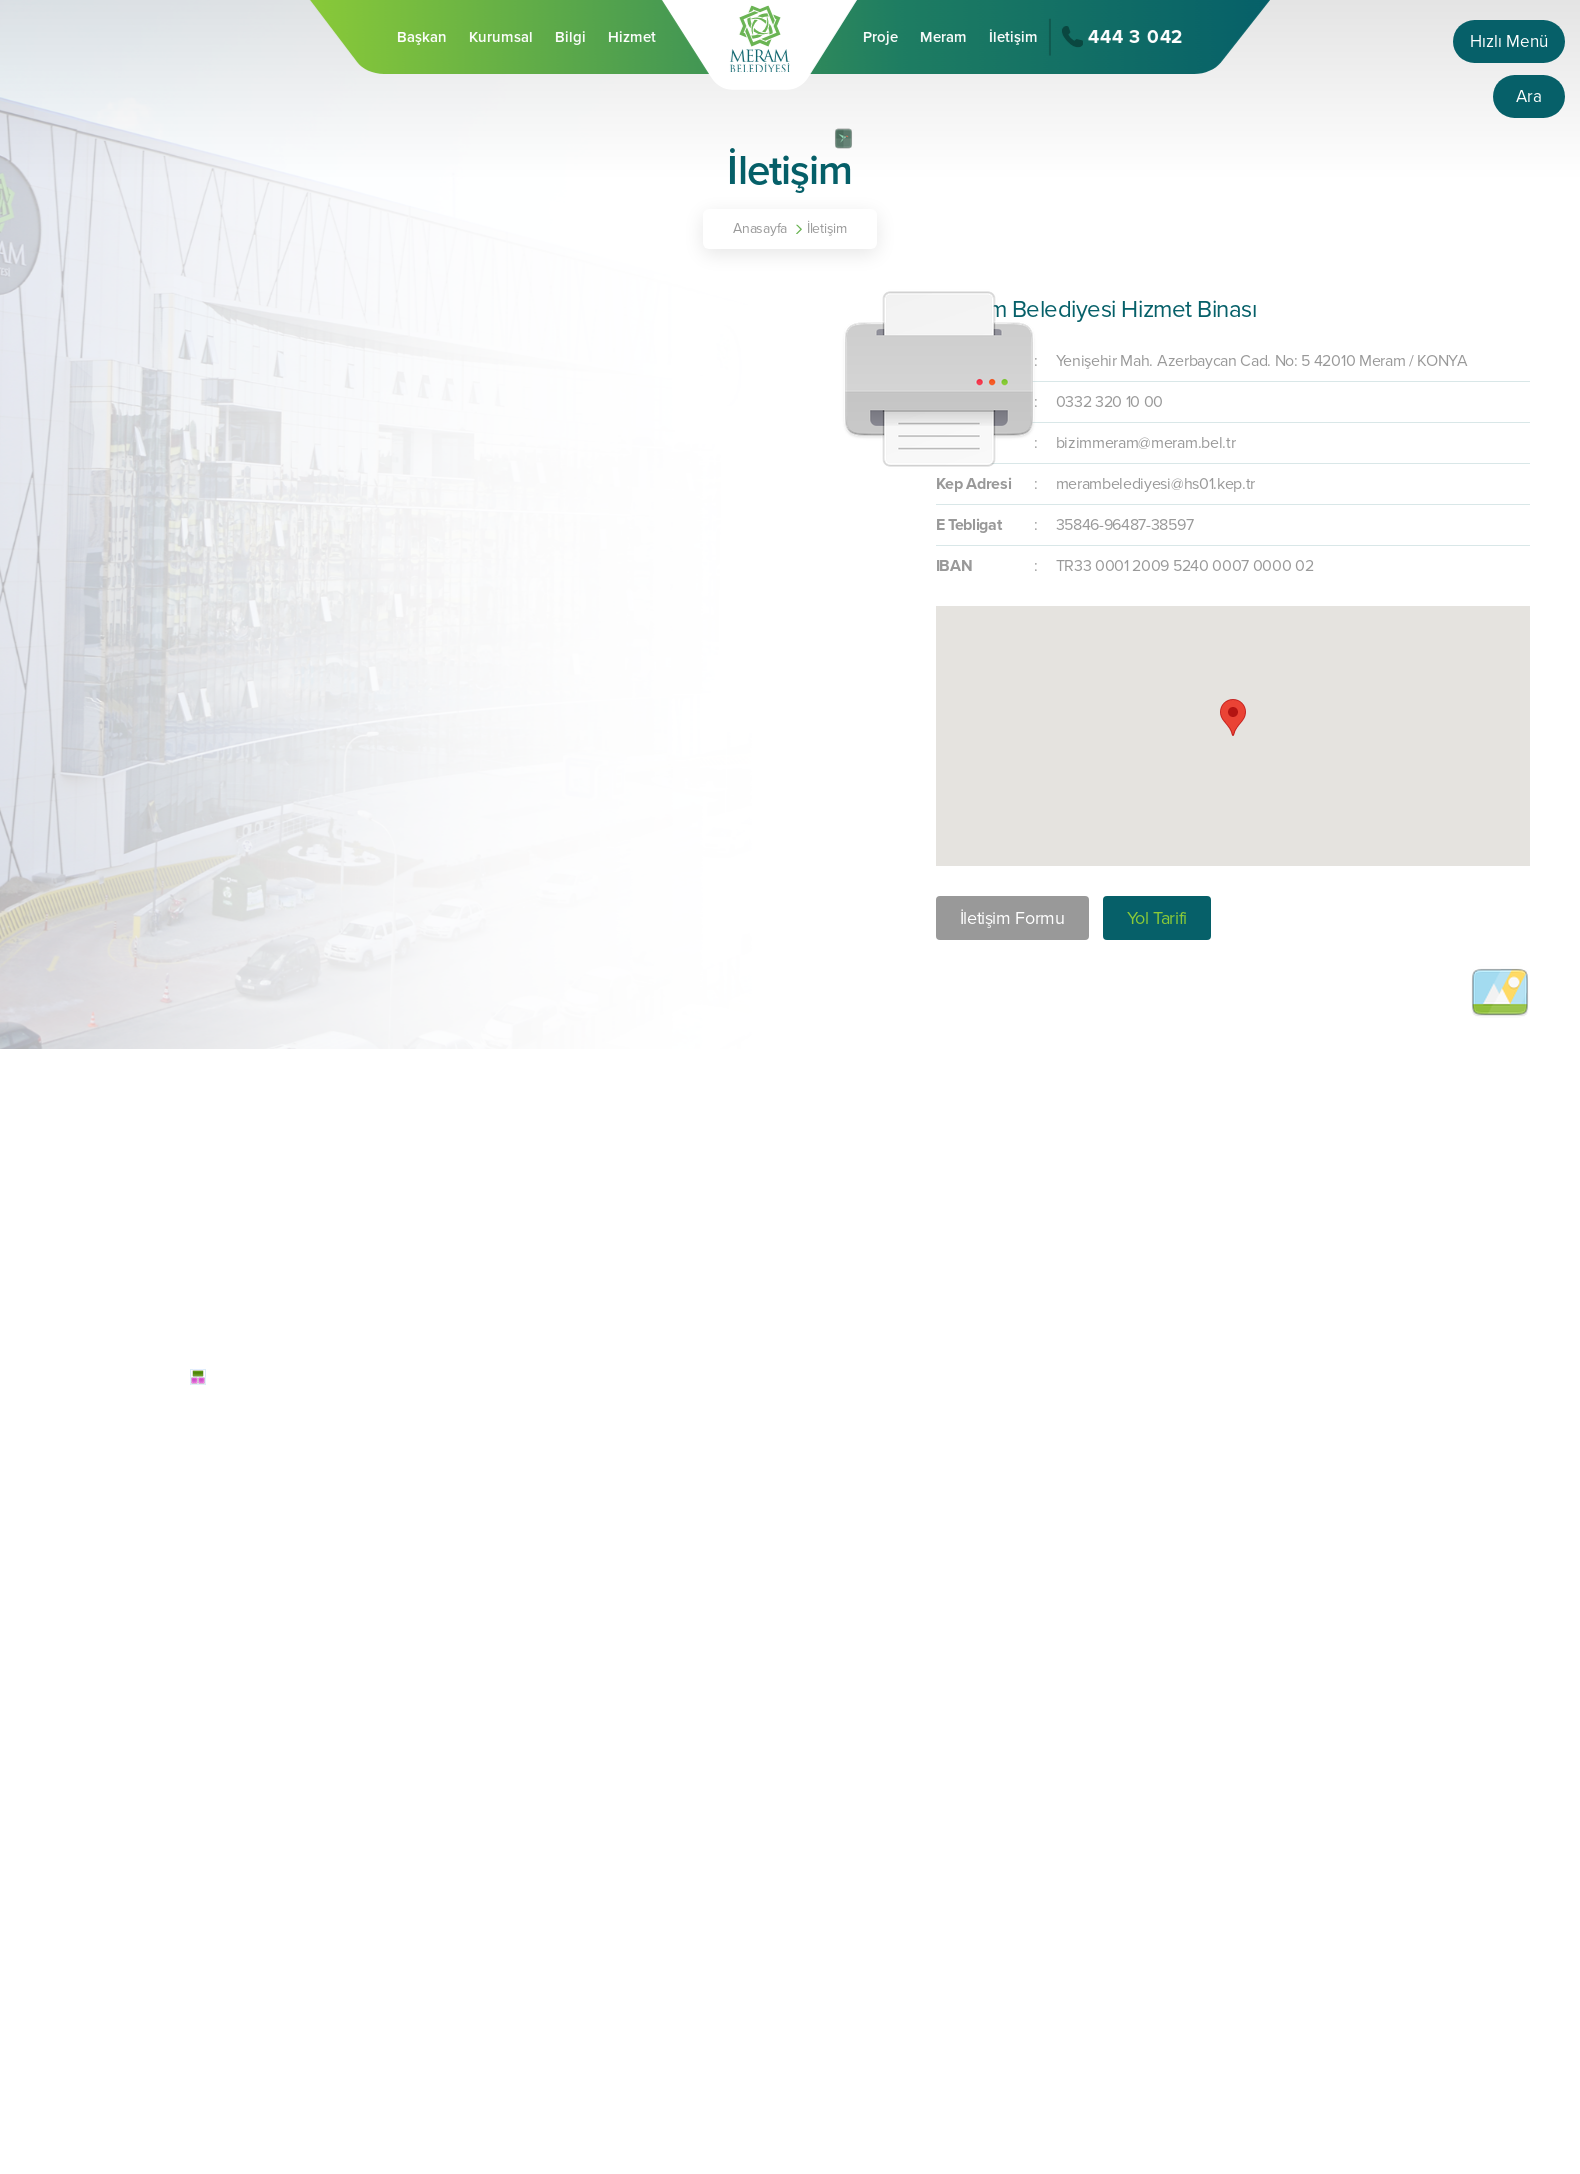 This screenshot has width=1580, height=2174. Describe the element at coordinates (1500, 992) in the screenshot. I see `open the photos app` at that location.